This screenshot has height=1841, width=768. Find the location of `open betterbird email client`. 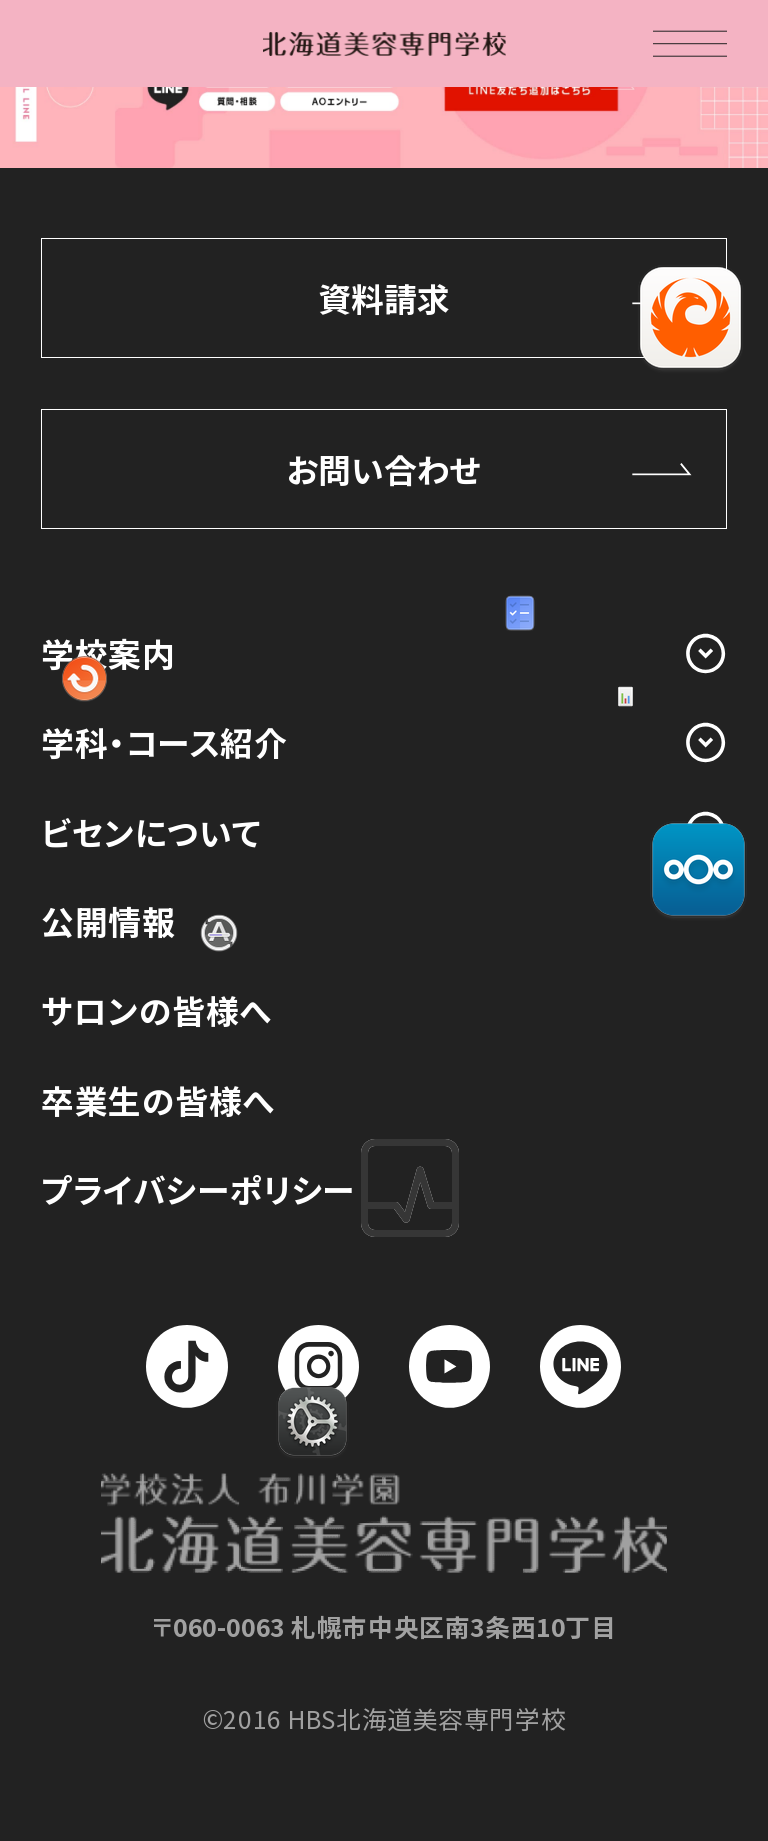

open betterbird email client is located at coordinates (690, 317).